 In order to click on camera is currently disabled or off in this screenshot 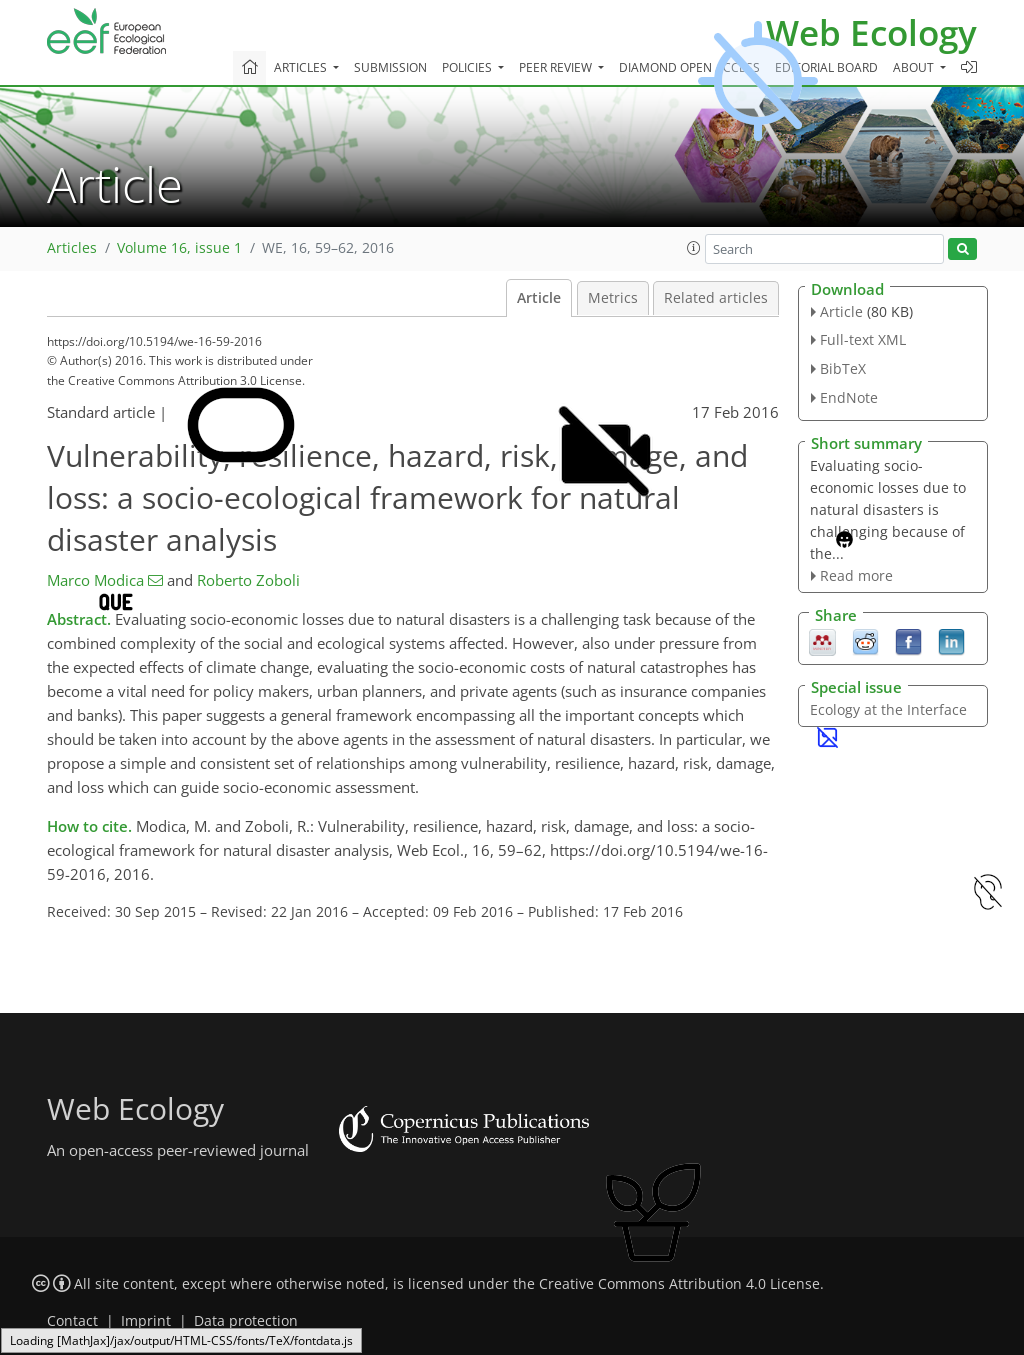, I will do `click(606, 454)`.